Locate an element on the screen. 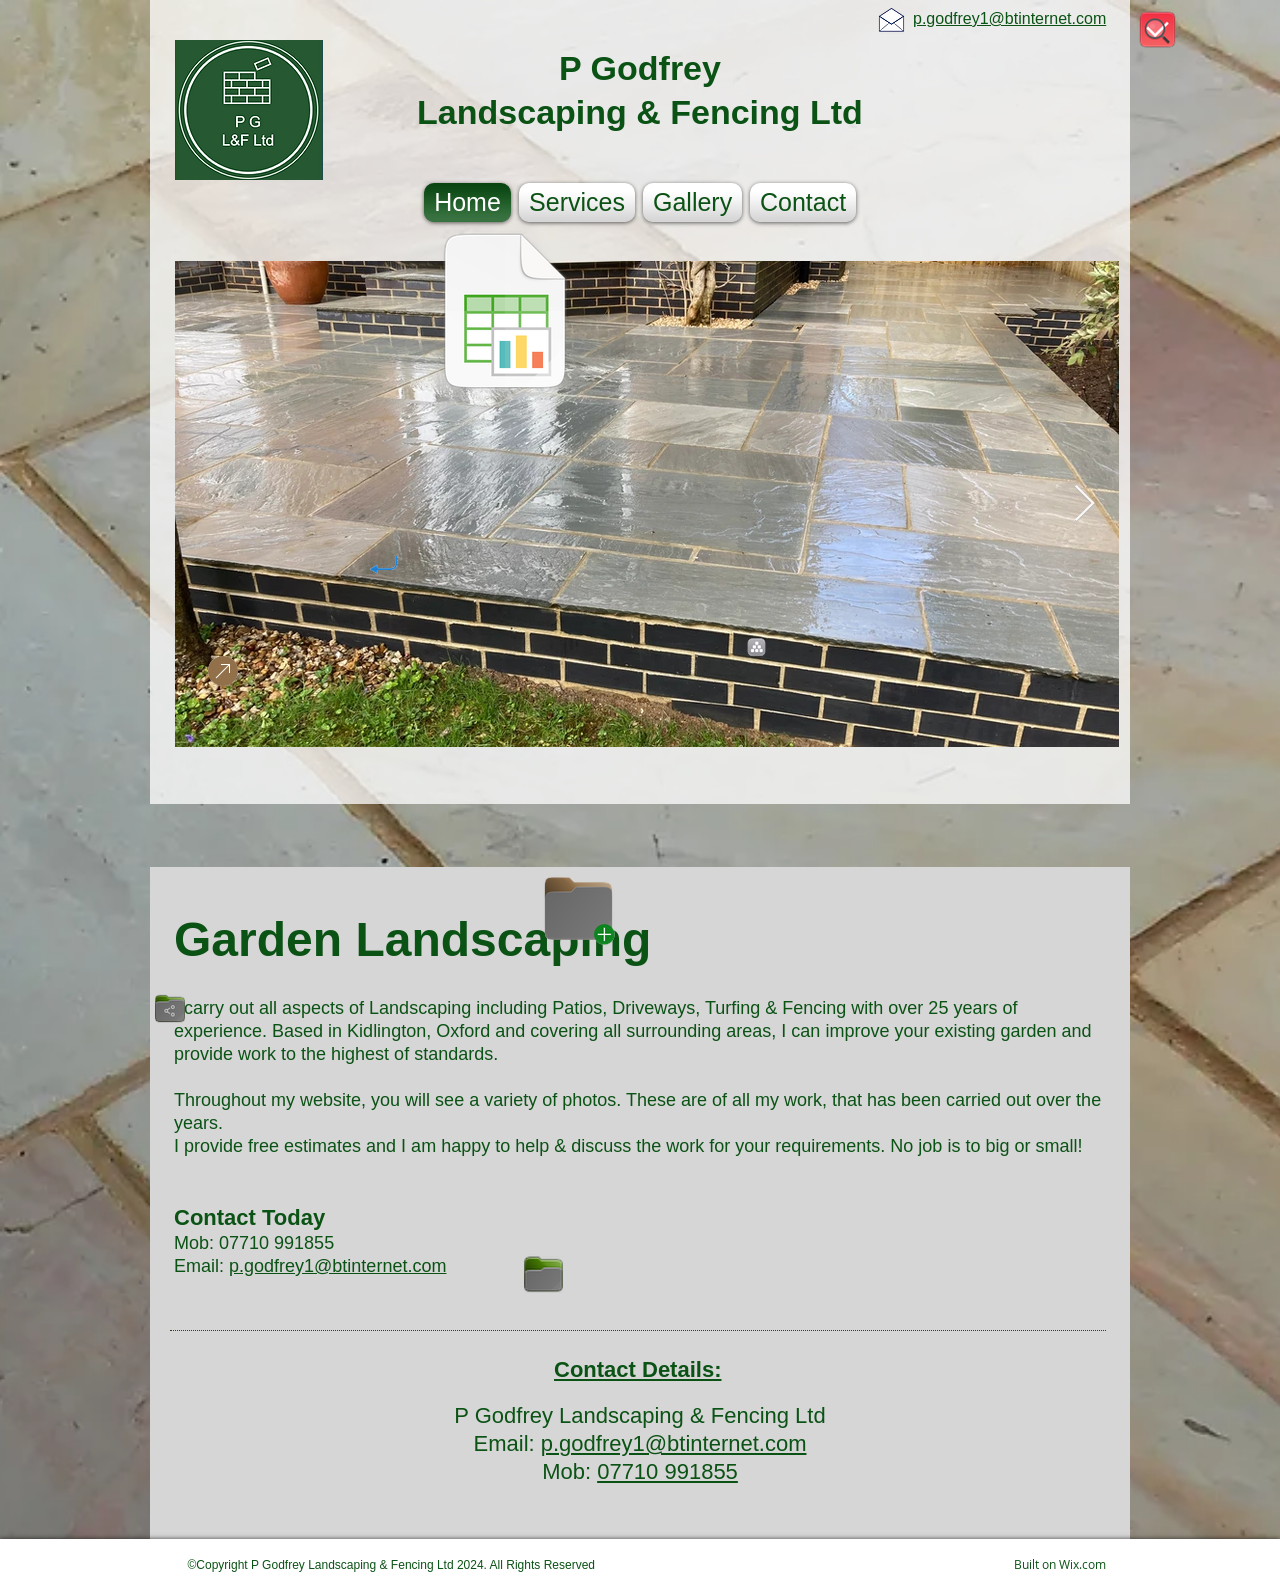 The height and width of the screenshot is (1589, 1280). open dconf editor to modify system settings is located at coordinates (1157, 29).